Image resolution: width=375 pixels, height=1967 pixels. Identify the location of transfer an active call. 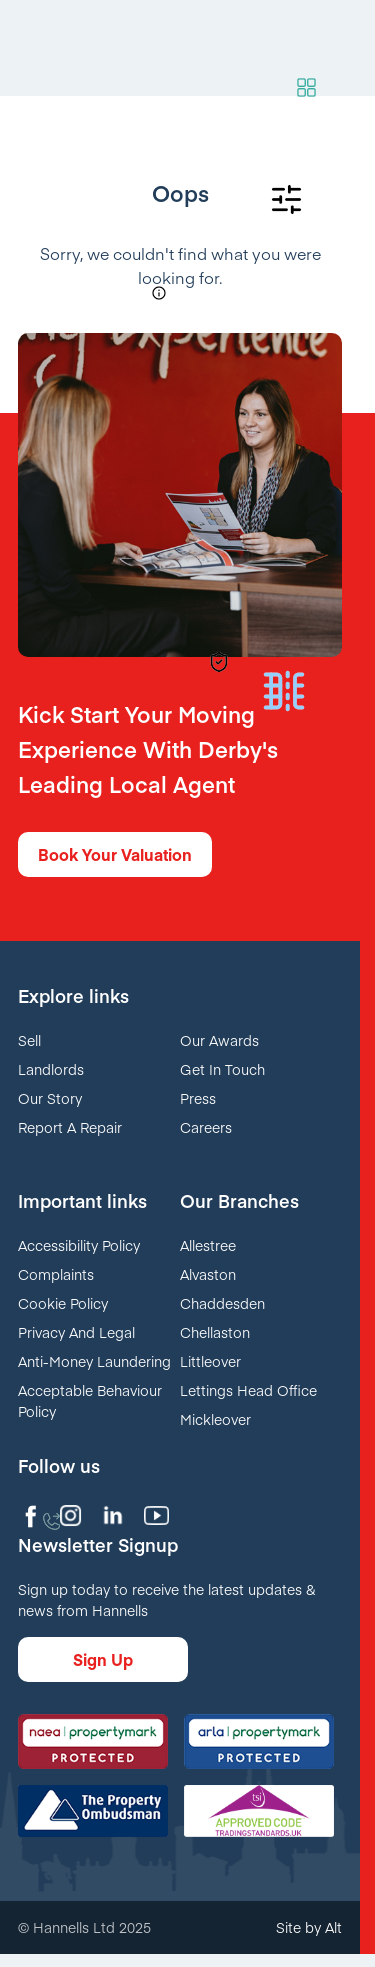
(52, 1521).